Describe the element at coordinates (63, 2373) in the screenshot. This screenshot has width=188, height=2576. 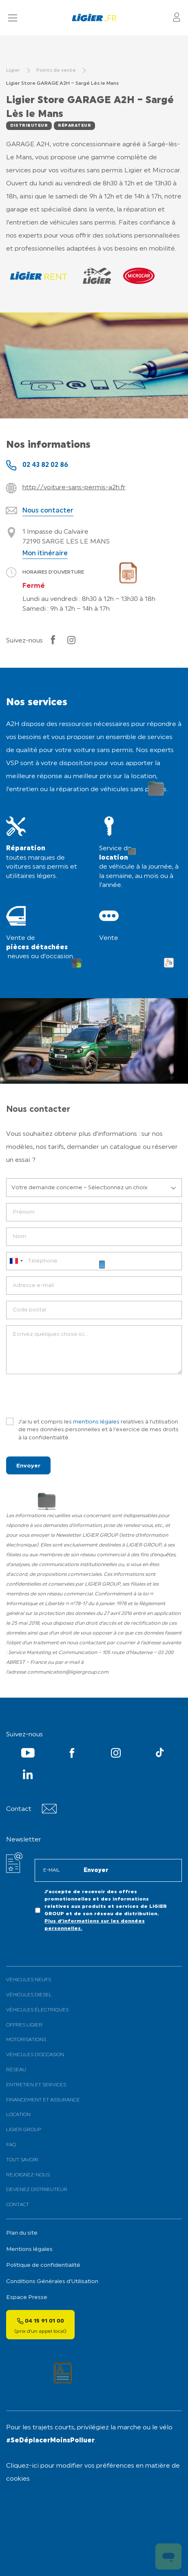
I see `scan a document or image` at that location.